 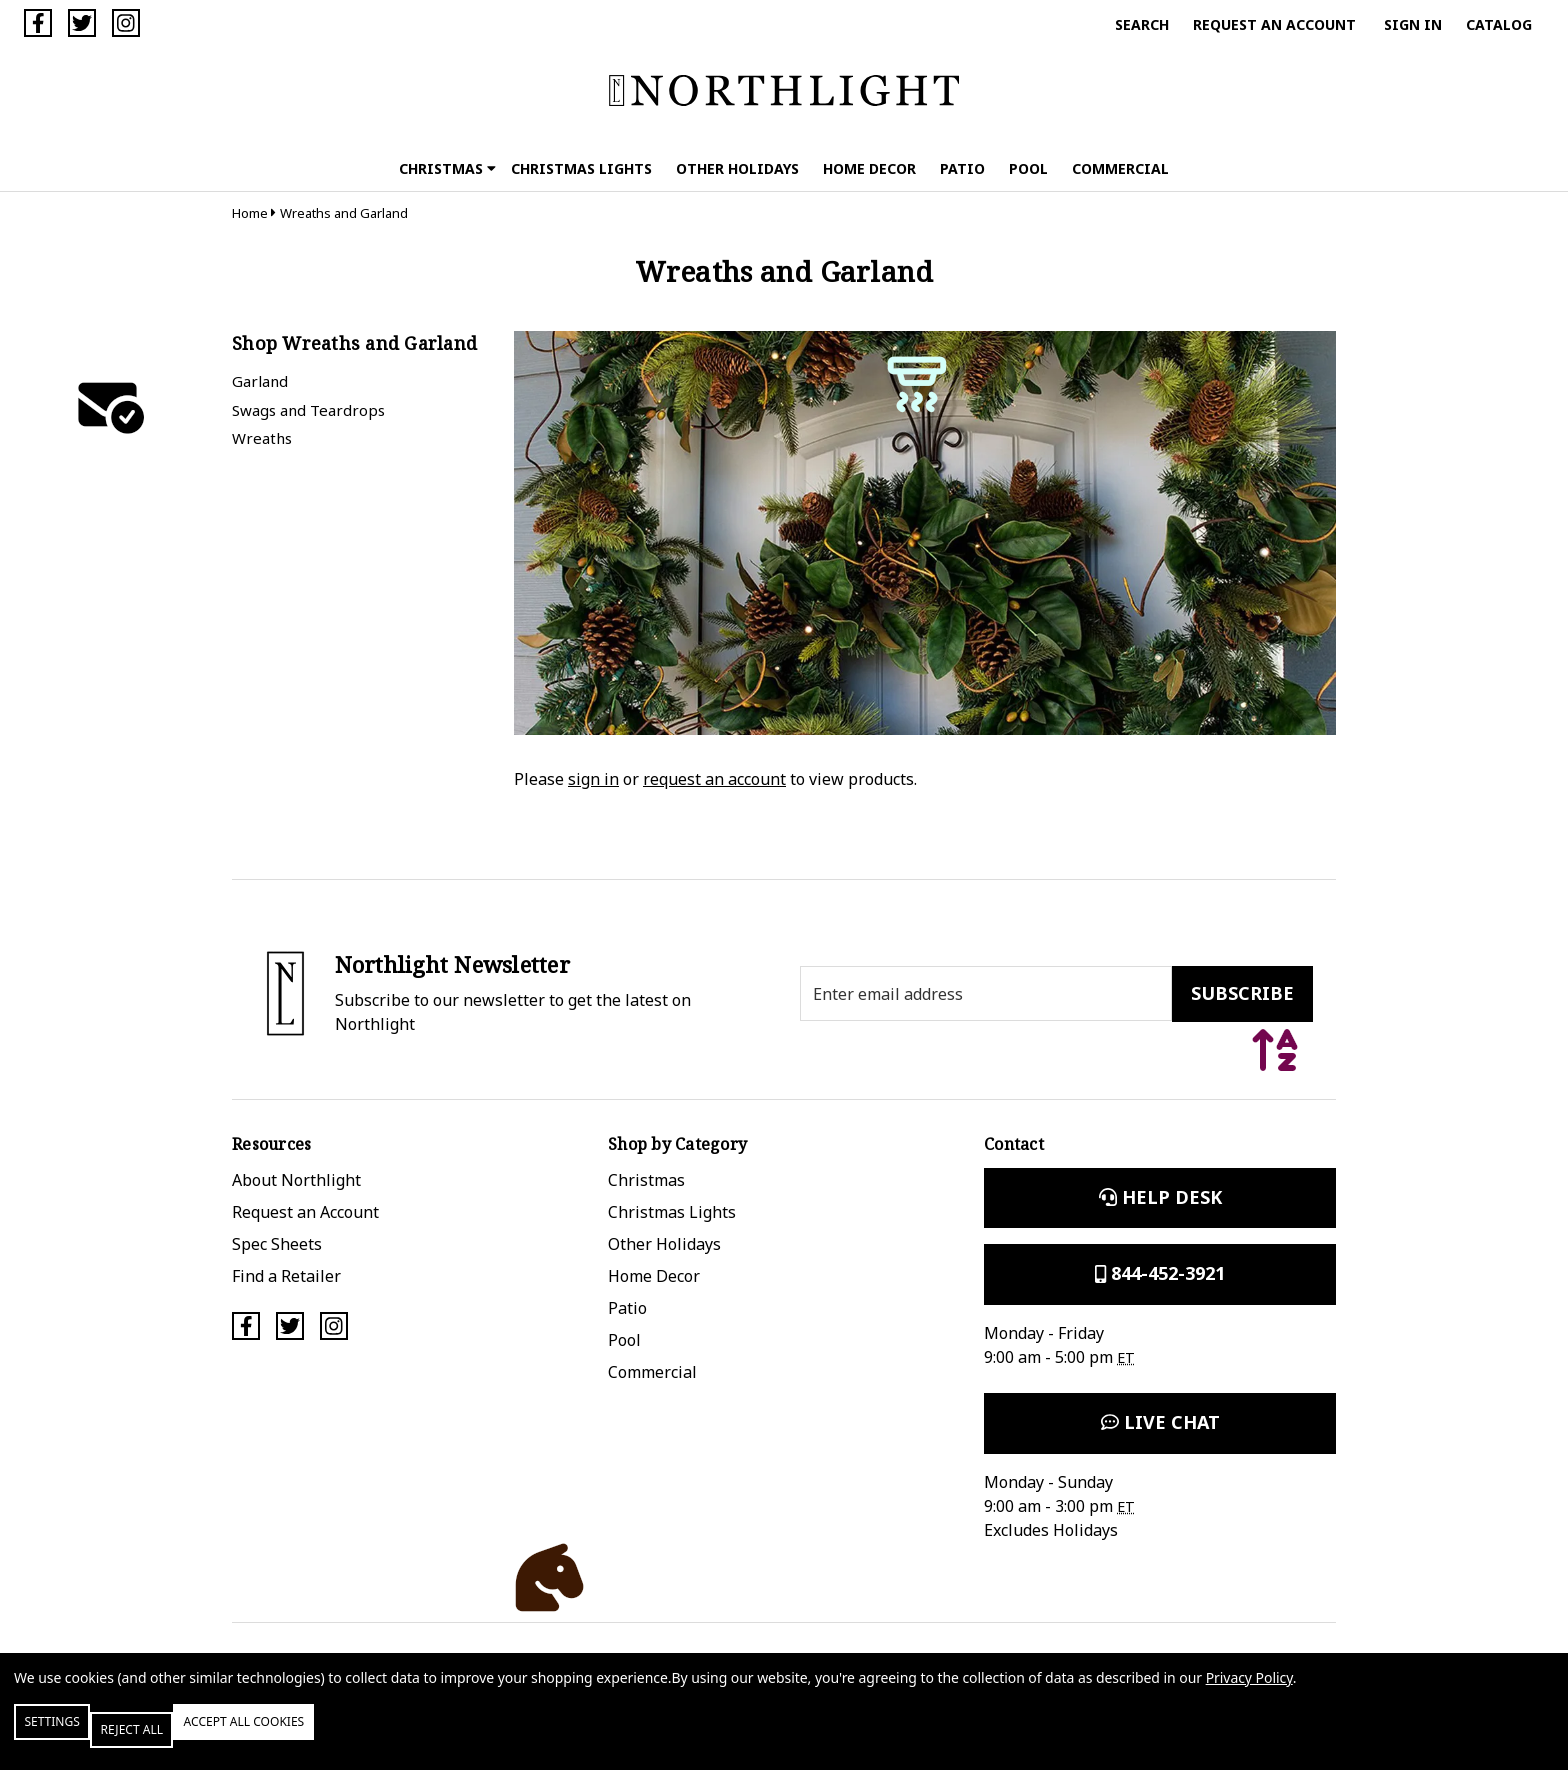 What do you see at coordinates (1275, 1050) in the screenshot?
I see `sort items alphabetically in ascending order (A to Z)` at bounding box center [1275, 1050].